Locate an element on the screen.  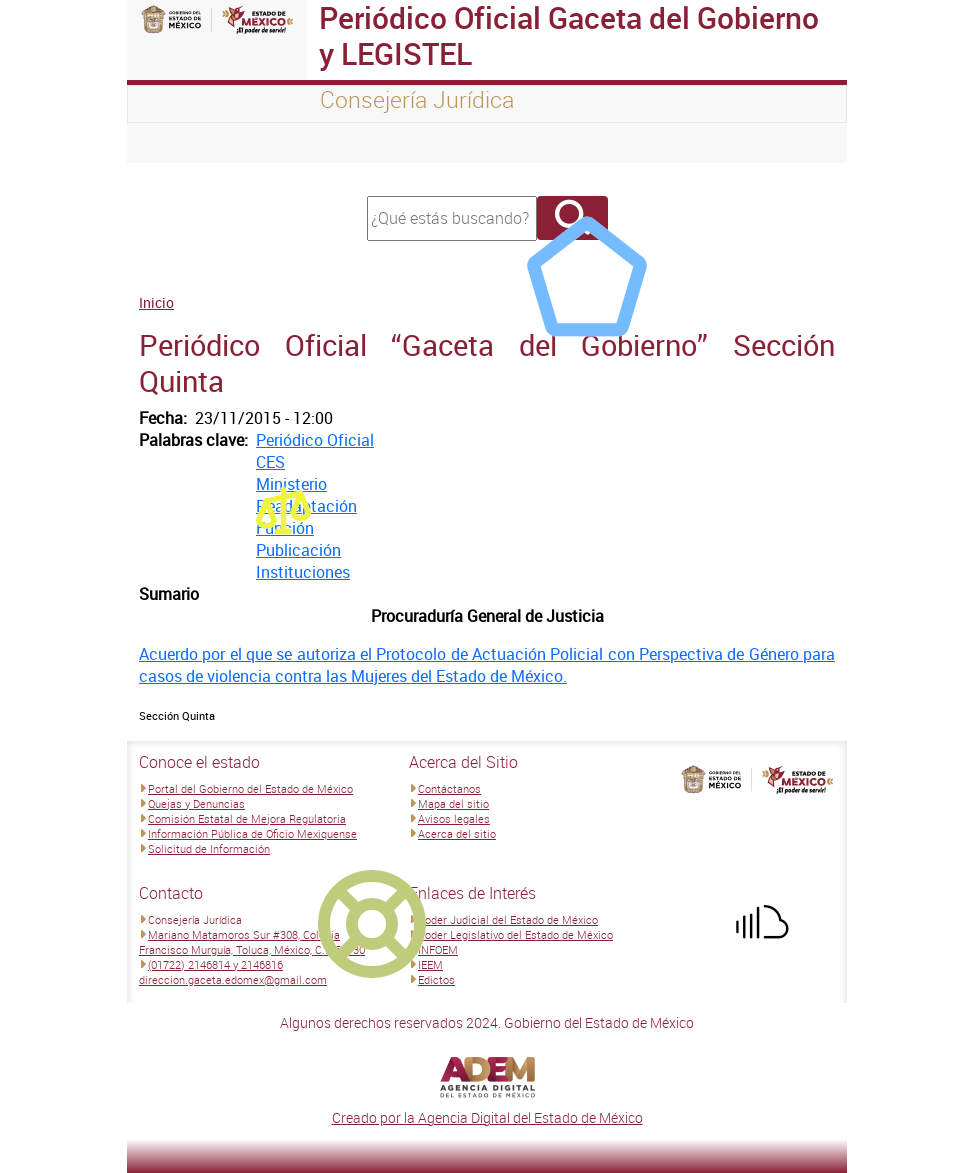
access legal terms or policies is located at coordinates (283, 510).